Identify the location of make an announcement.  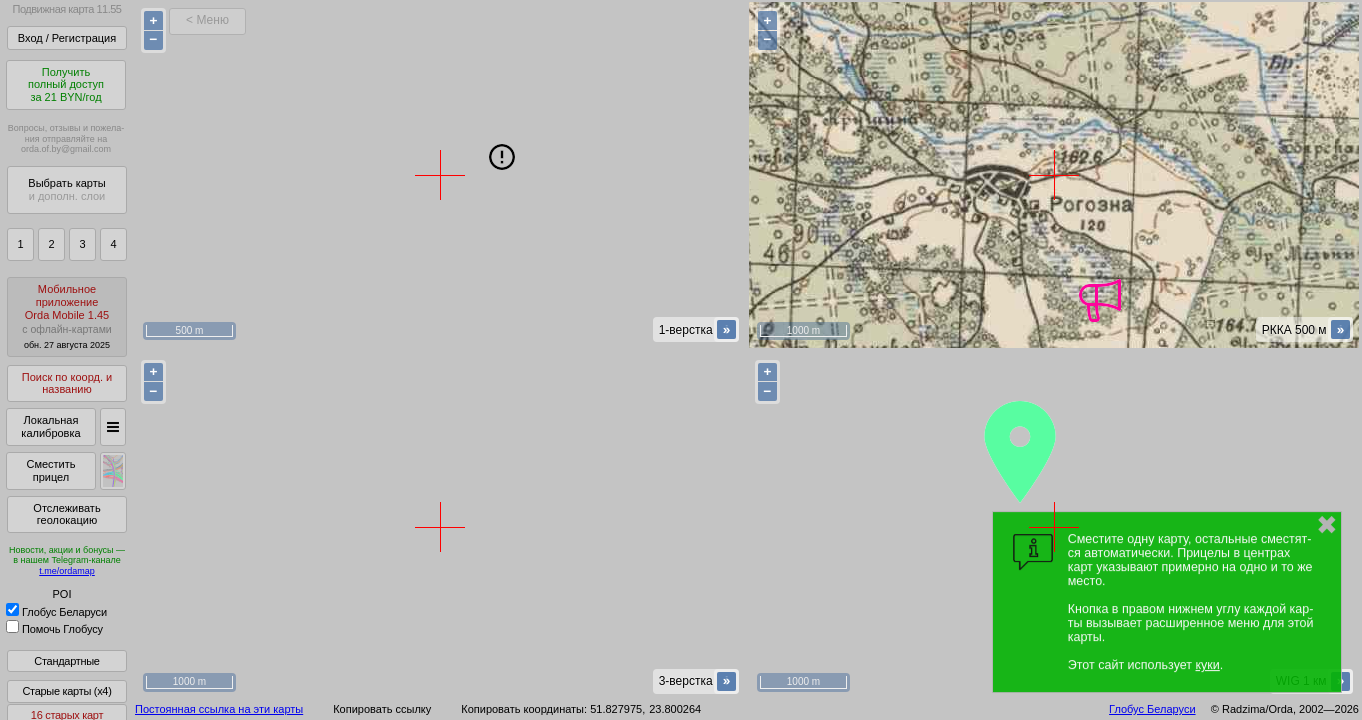
(1101, 301).